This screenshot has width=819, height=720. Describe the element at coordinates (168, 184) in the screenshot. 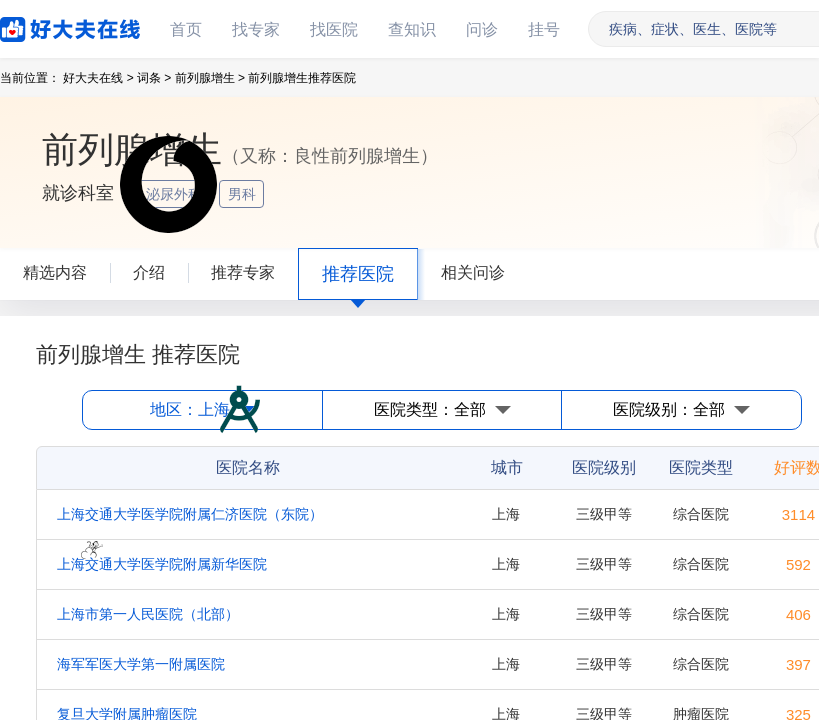

I see `vodafone app or service` at that location.